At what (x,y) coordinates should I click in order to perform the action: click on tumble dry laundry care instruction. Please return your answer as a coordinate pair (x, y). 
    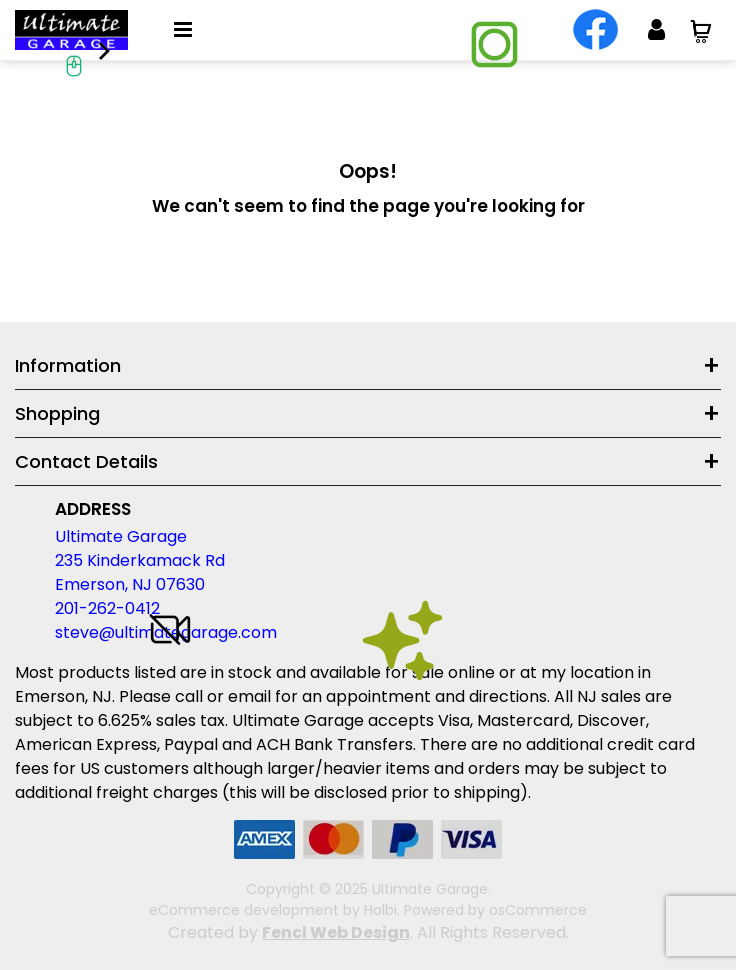
    Looking at the image, I should click on (494, 44).